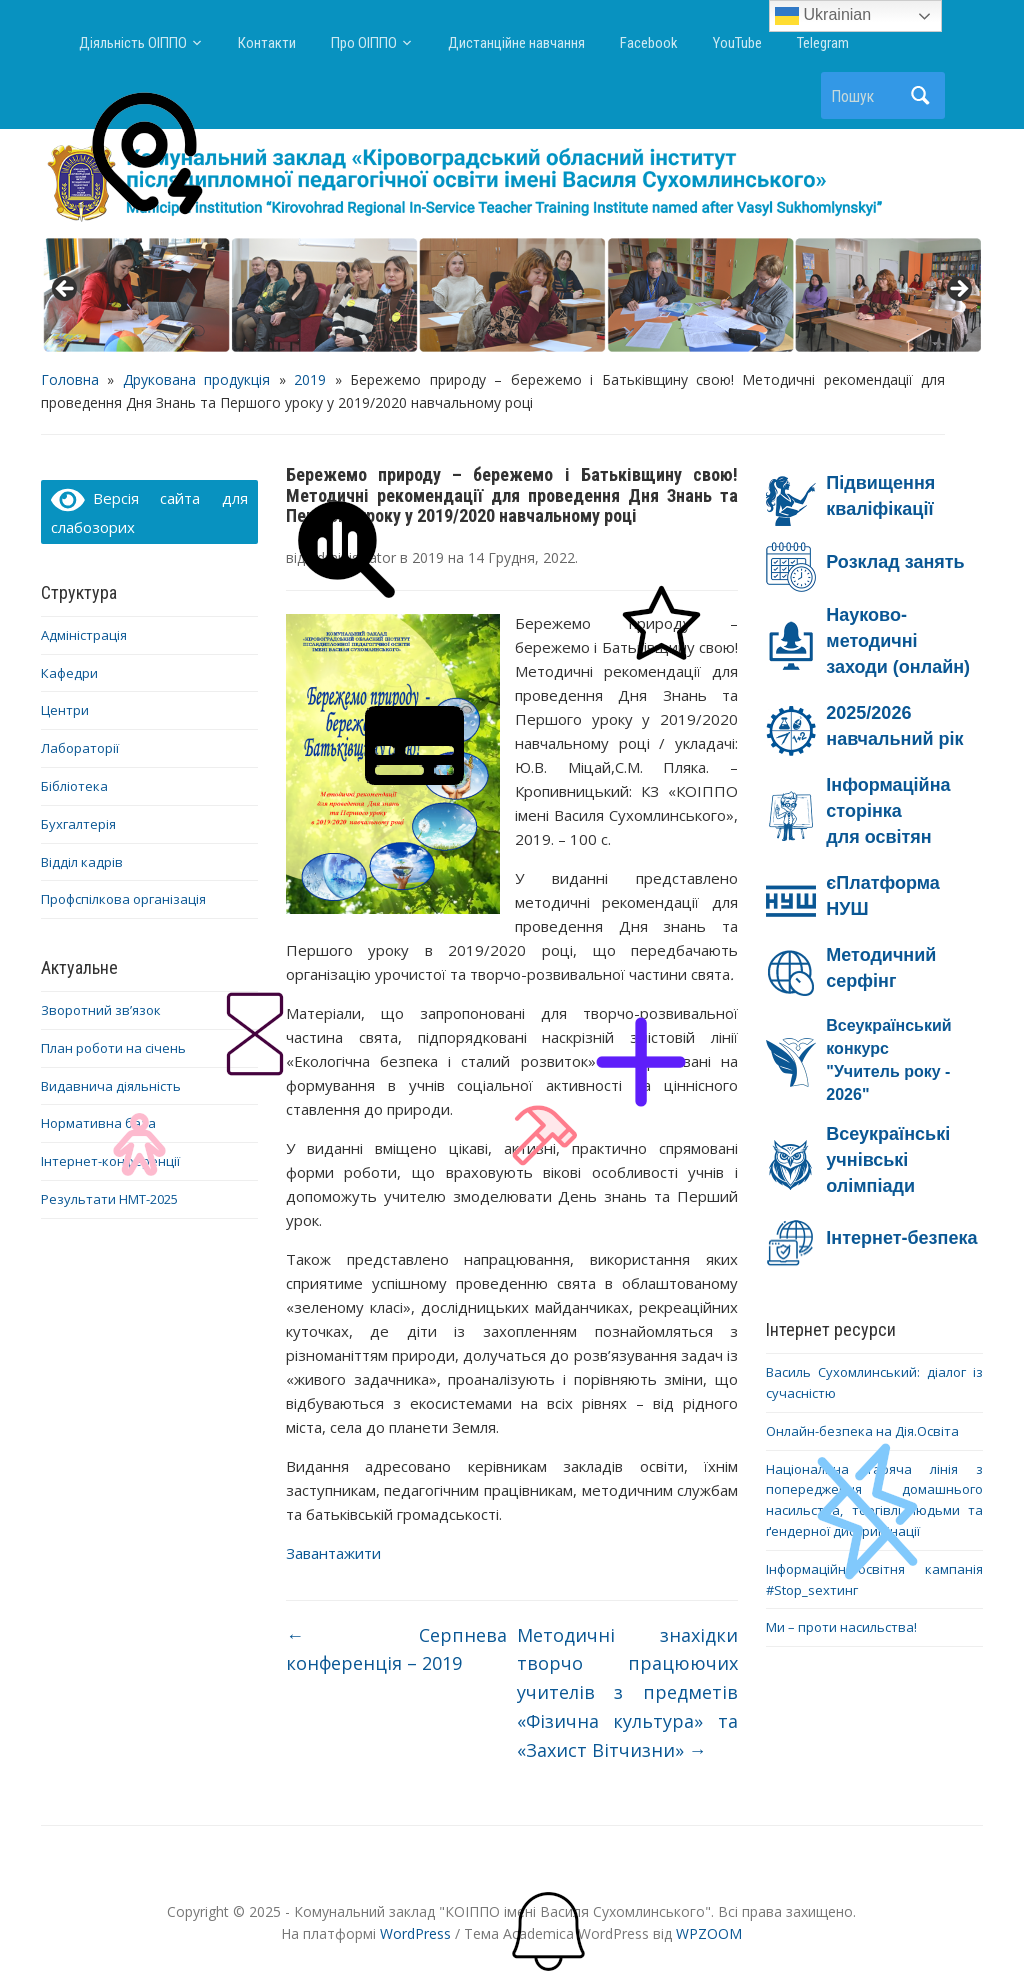 The width and height of the screenshot is (1024, 1985). What do you see at coordinates (867, 1511) in the screenshot?
I see `disable flash or lightning mode` at bounding box center [867, 1511].